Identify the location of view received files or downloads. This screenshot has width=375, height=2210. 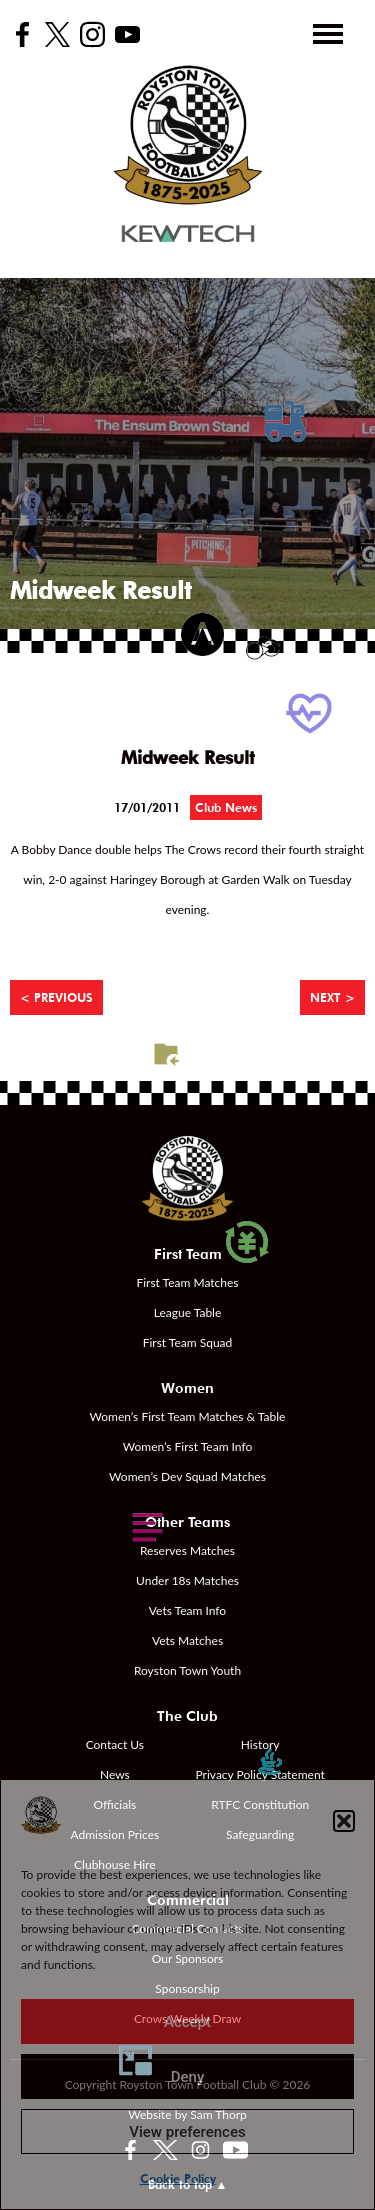
(166, 1054).